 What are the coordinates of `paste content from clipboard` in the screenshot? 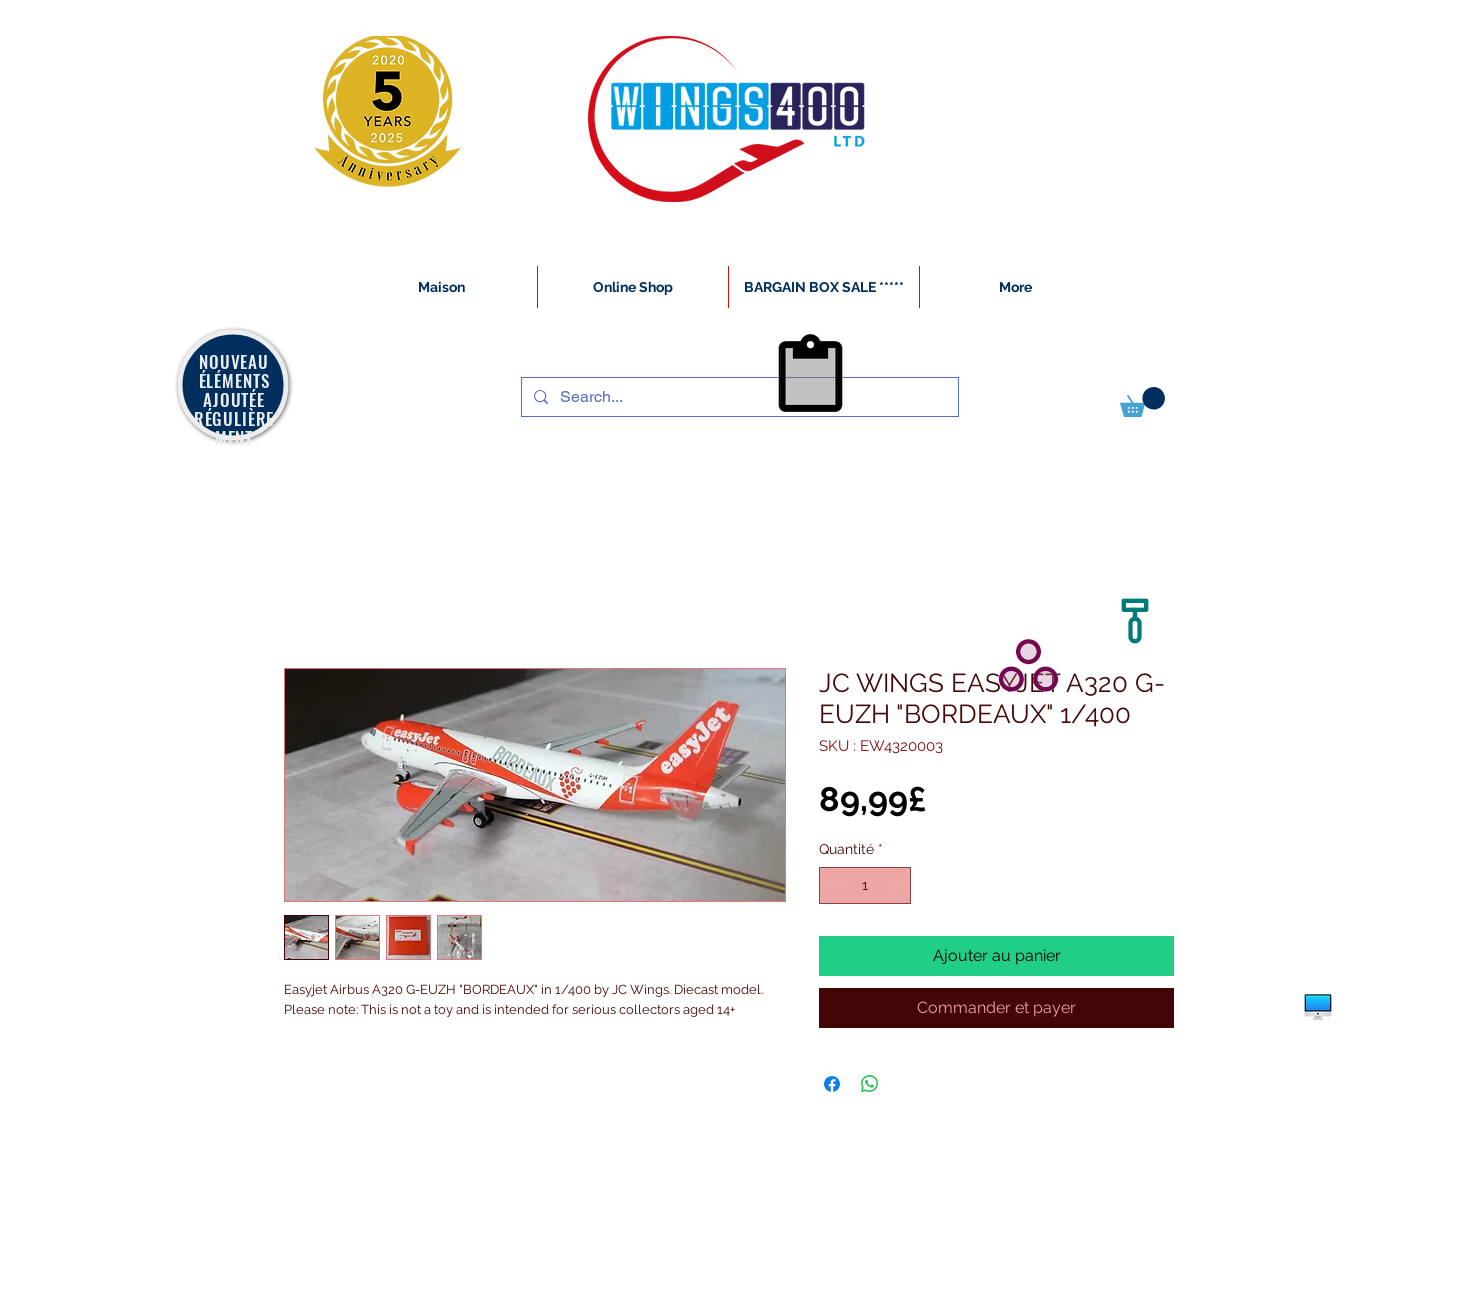 It's located at (810, 376).